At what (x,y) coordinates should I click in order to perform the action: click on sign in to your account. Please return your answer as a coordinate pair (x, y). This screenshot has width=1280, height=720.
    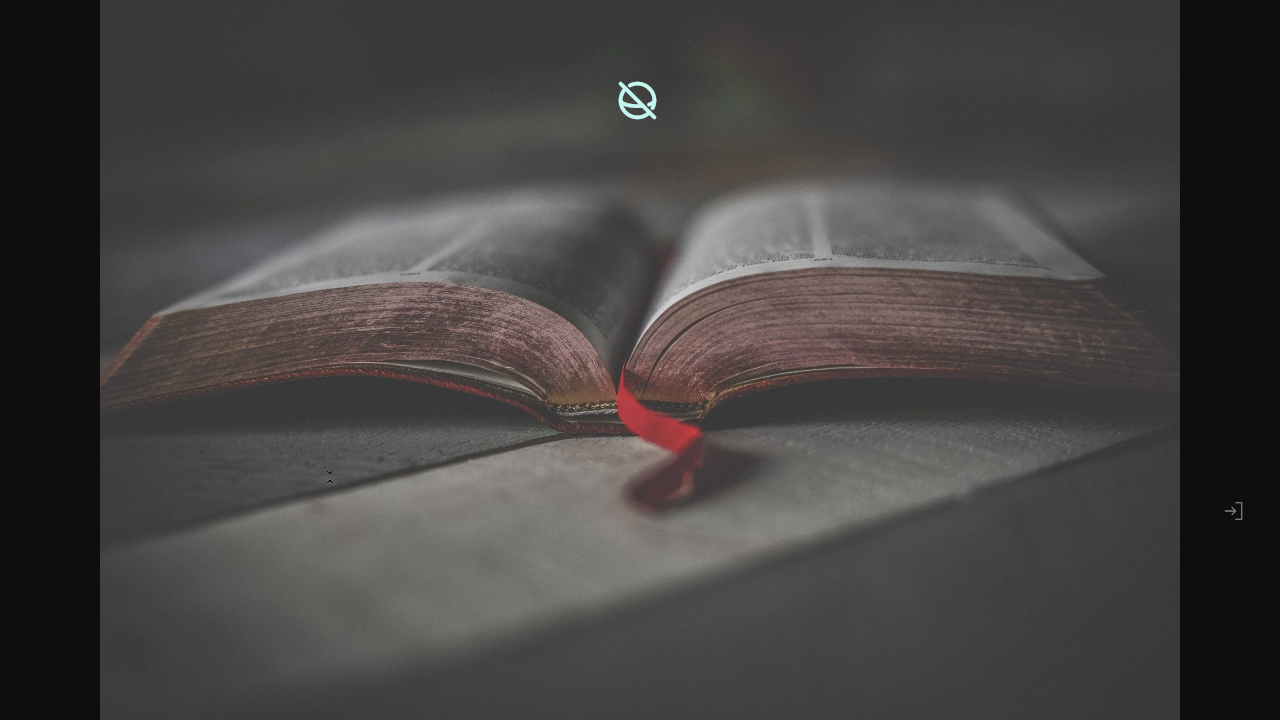
    Looking at the image, I should click on (1235, 511).